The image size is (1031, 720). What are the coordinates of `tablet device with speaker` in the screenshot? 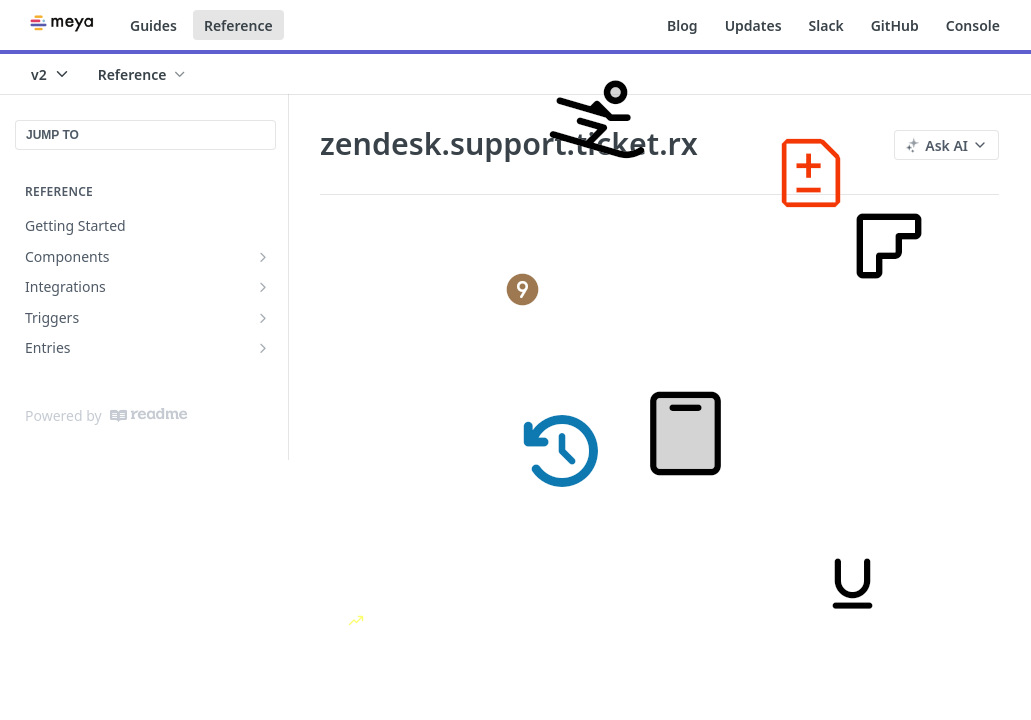 It's located at (685, 433).